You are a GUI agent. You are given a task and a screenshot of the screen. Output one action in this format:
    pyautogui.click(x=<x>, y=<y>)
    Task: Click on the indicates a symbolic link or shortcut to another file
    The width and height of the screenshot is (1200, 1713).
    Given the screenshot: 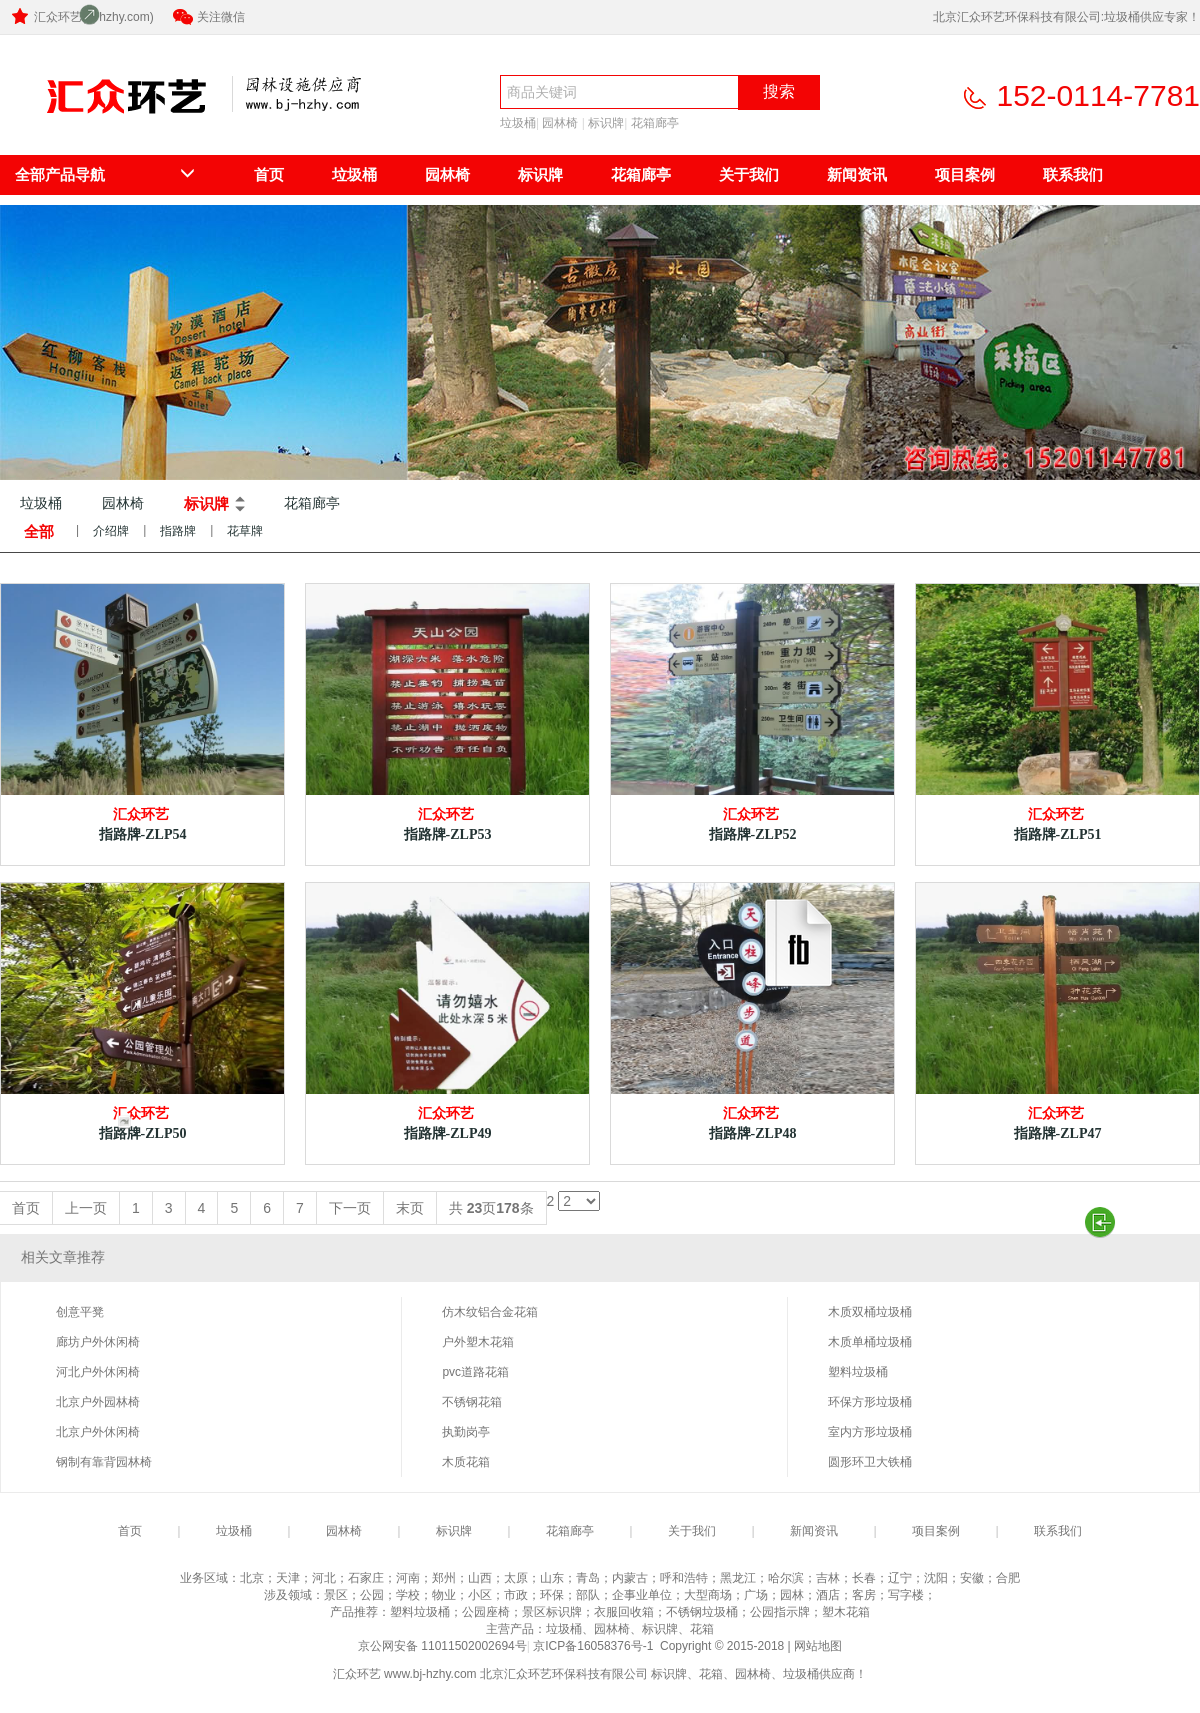 What is the action you would take?
    pyautogui.click(x=89, y=14)
    